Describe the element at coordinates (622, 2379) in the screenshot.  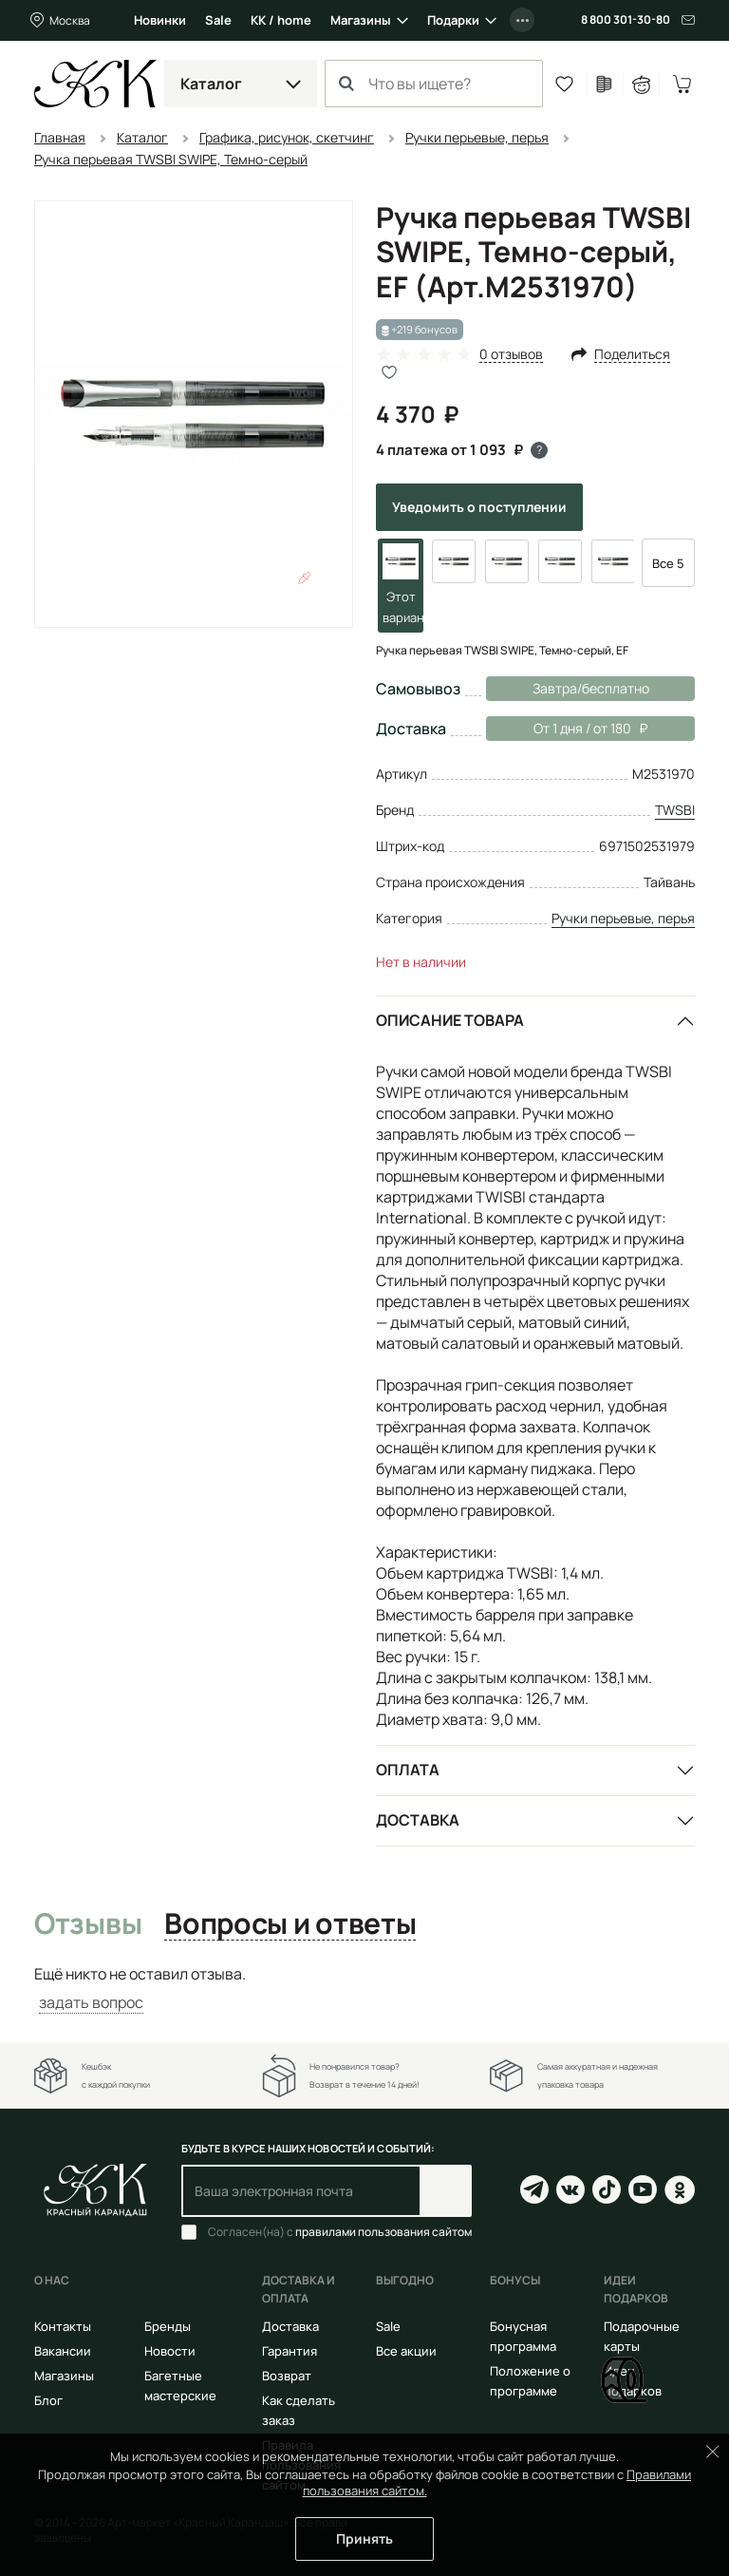
I see `access tire pressure or vehicle tire information` at that location.